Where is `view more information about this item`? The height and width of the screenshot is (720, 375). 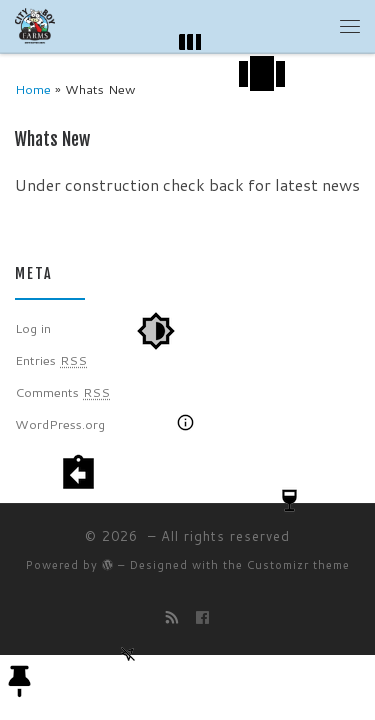 view more information about this item is located at coordinates (185, 422).